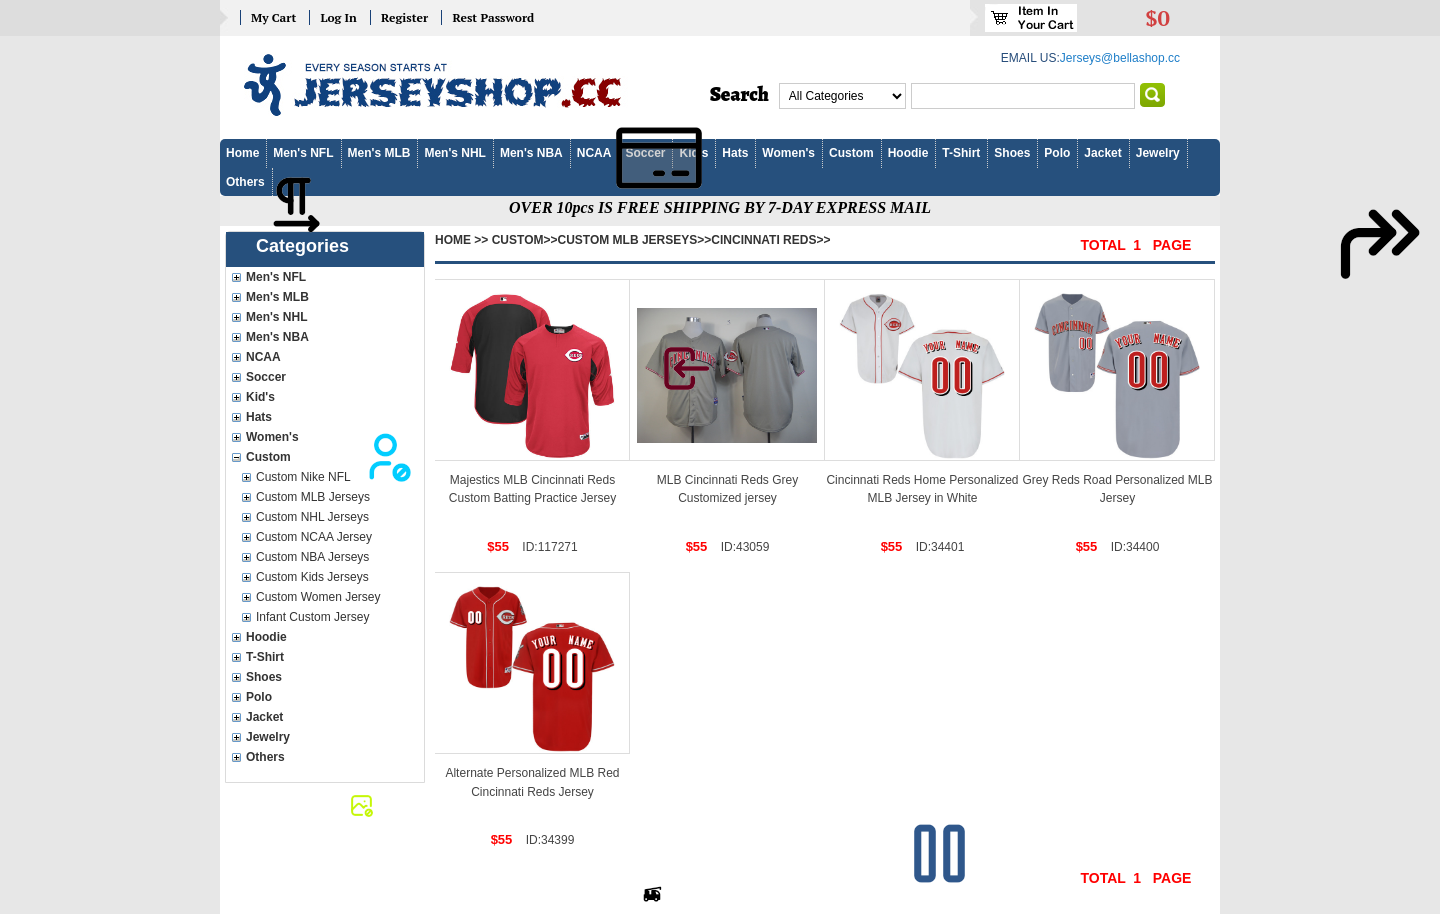 The width and height of the screenshot is (1440, 914). What do you see at coordinates (659, 158) in the screenshot?
I see `manage payment methods` at bounding box center [659, 158].